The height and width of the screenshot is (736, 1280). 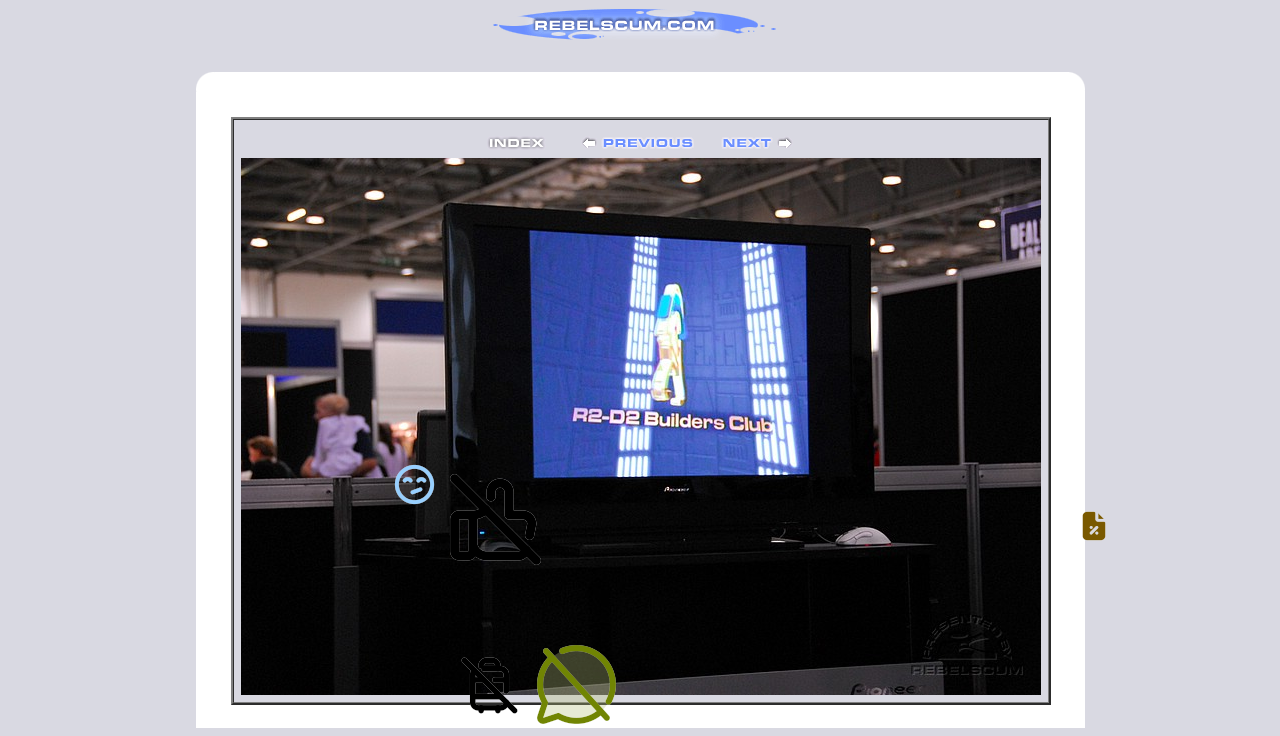 I want to click on like feature is disabled, so click(x=495, y=519).